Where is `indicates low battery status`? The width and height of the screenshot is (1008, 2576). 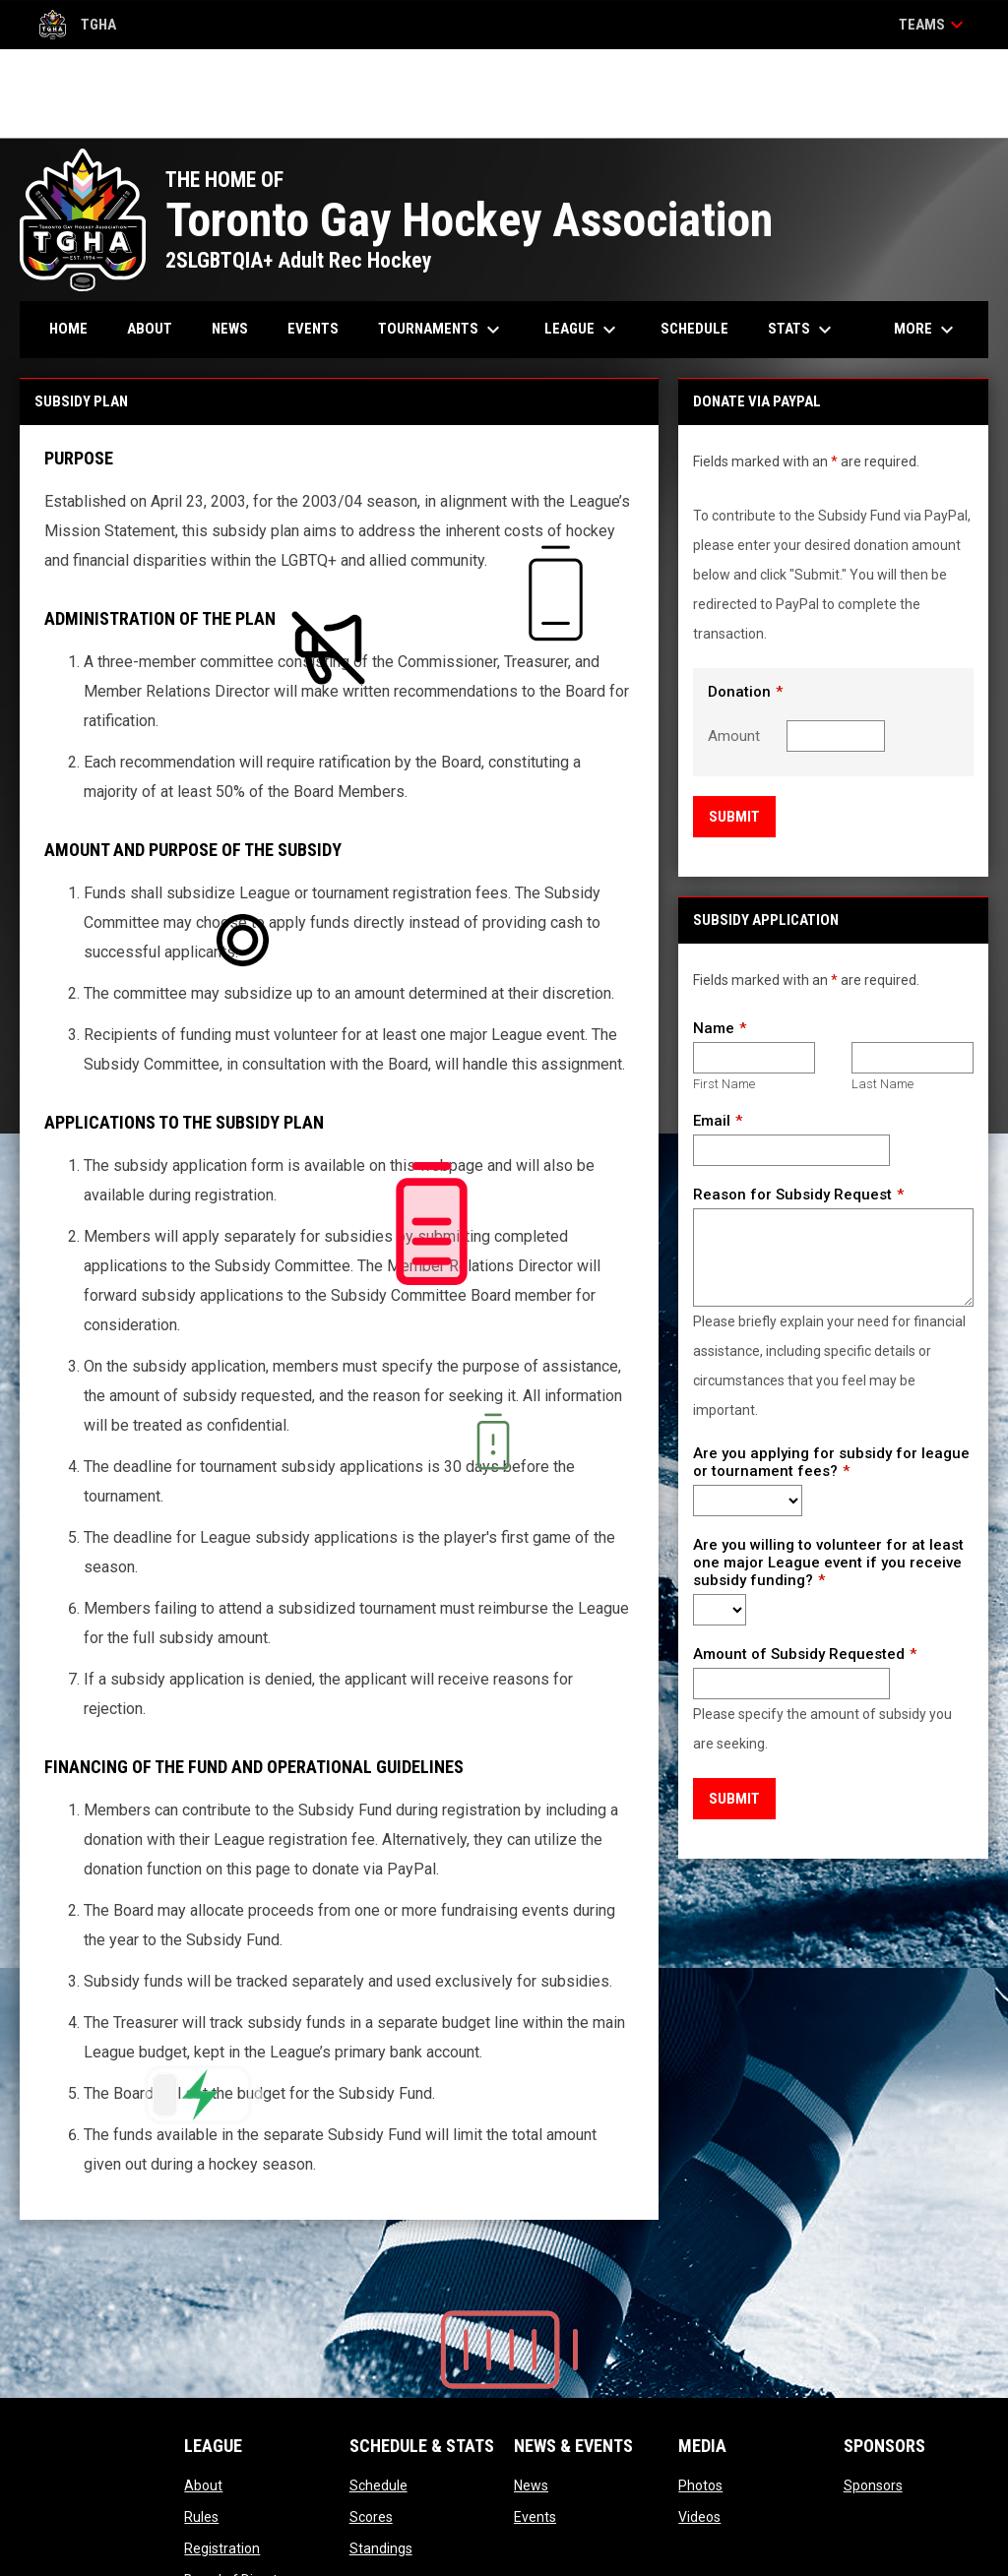 indicates low battery status is located at coordinates (555, 594).